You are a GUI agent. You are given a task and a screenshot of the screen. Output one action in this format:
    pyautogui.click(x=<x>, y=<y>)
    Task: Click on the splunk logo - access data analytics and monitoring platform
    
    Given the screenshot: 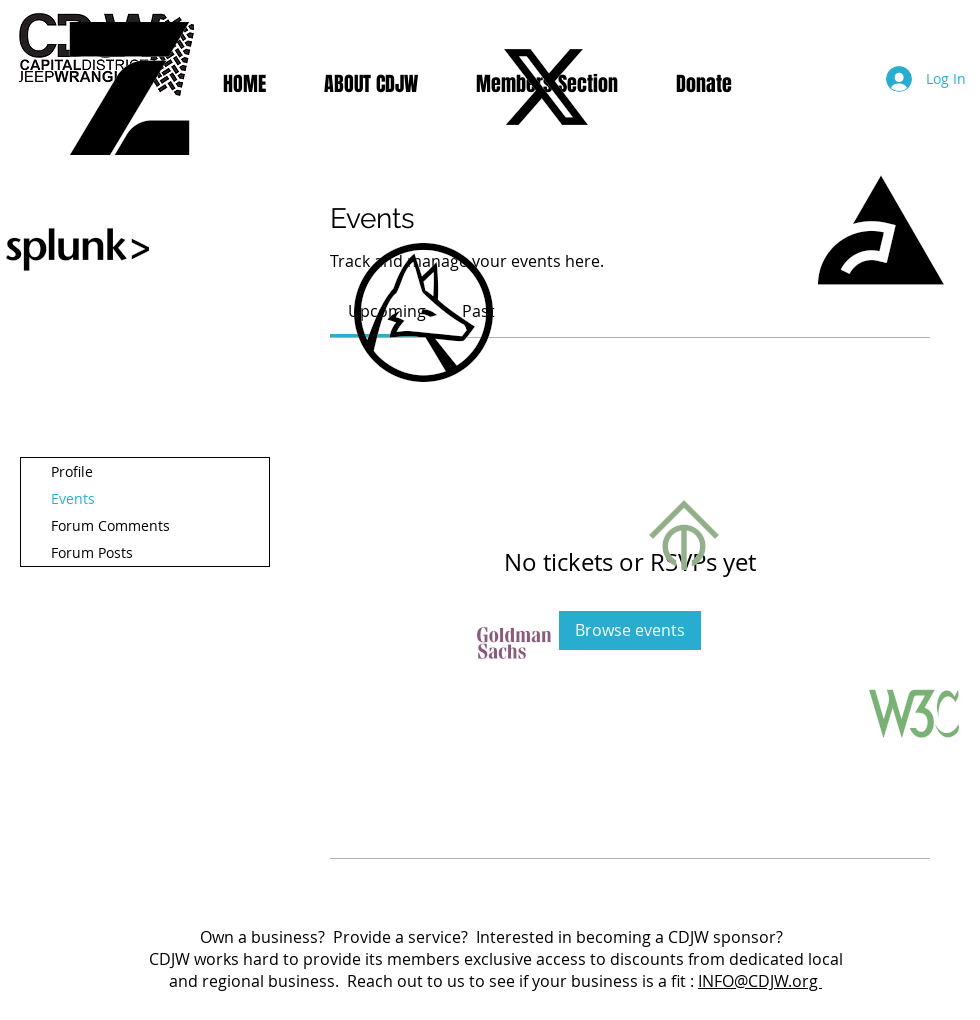 What is the action you would take?
    pyautogui.click(x=77, y=249)
    